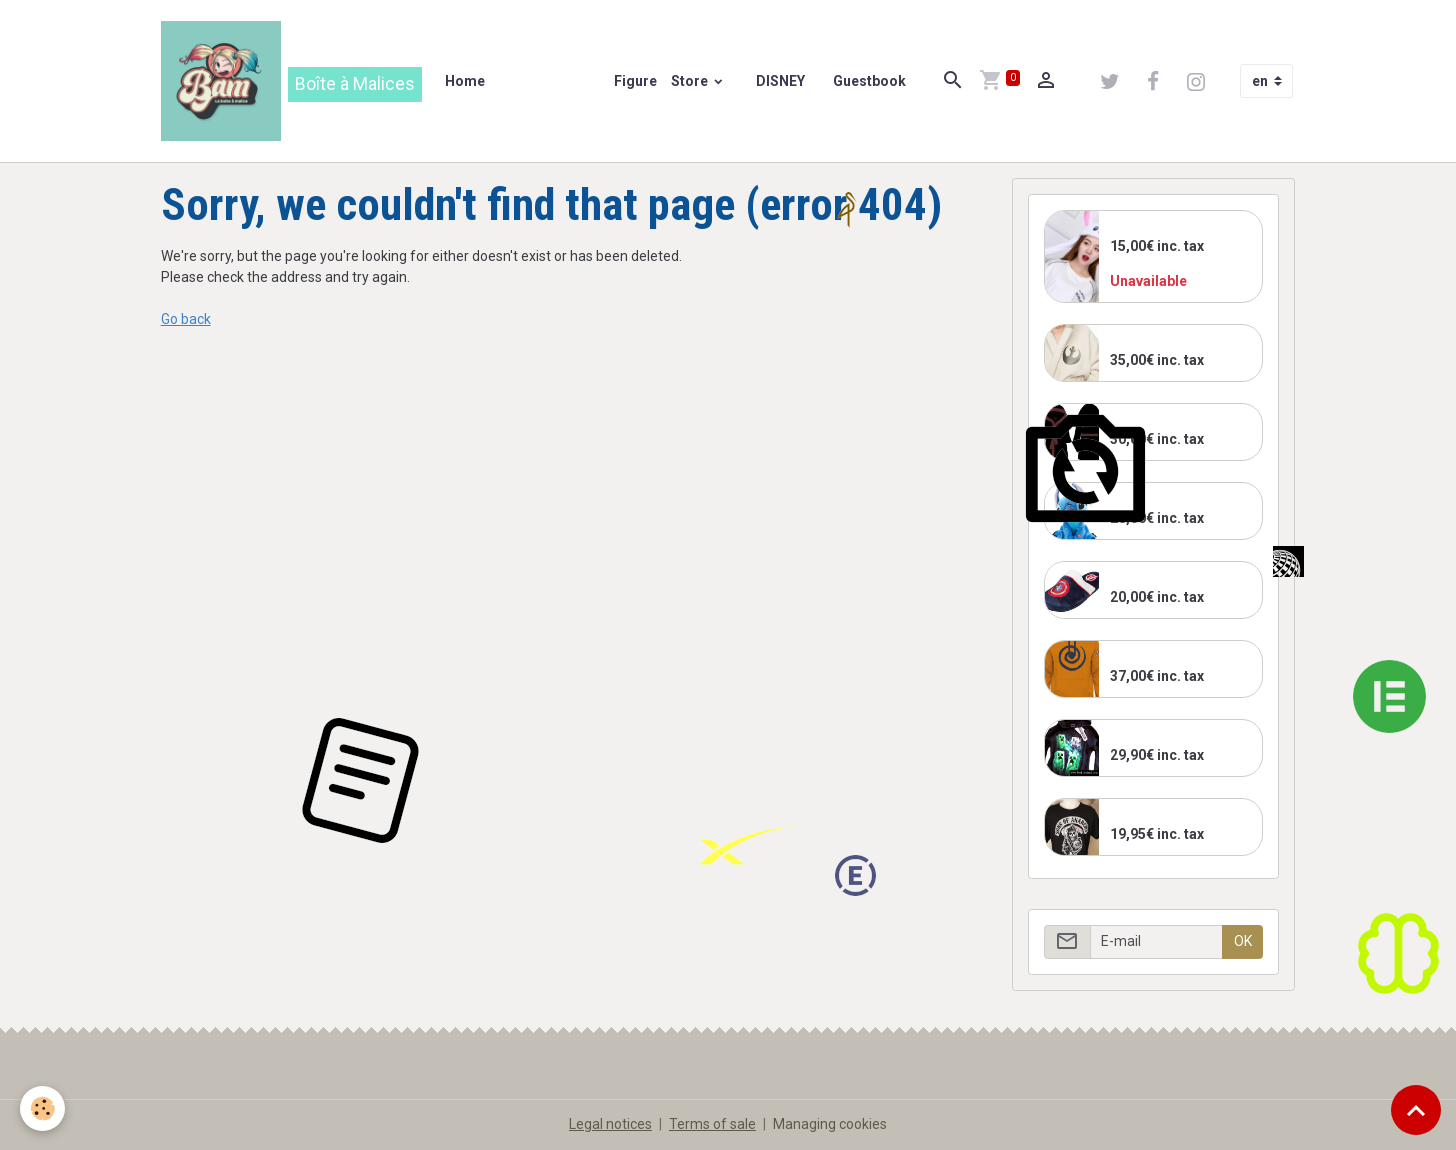 This screenshot has height=1150, width=1456. Describe the element at coordinates (1288, 561) in the screenshot. I see `united airlines app or website` at that location.